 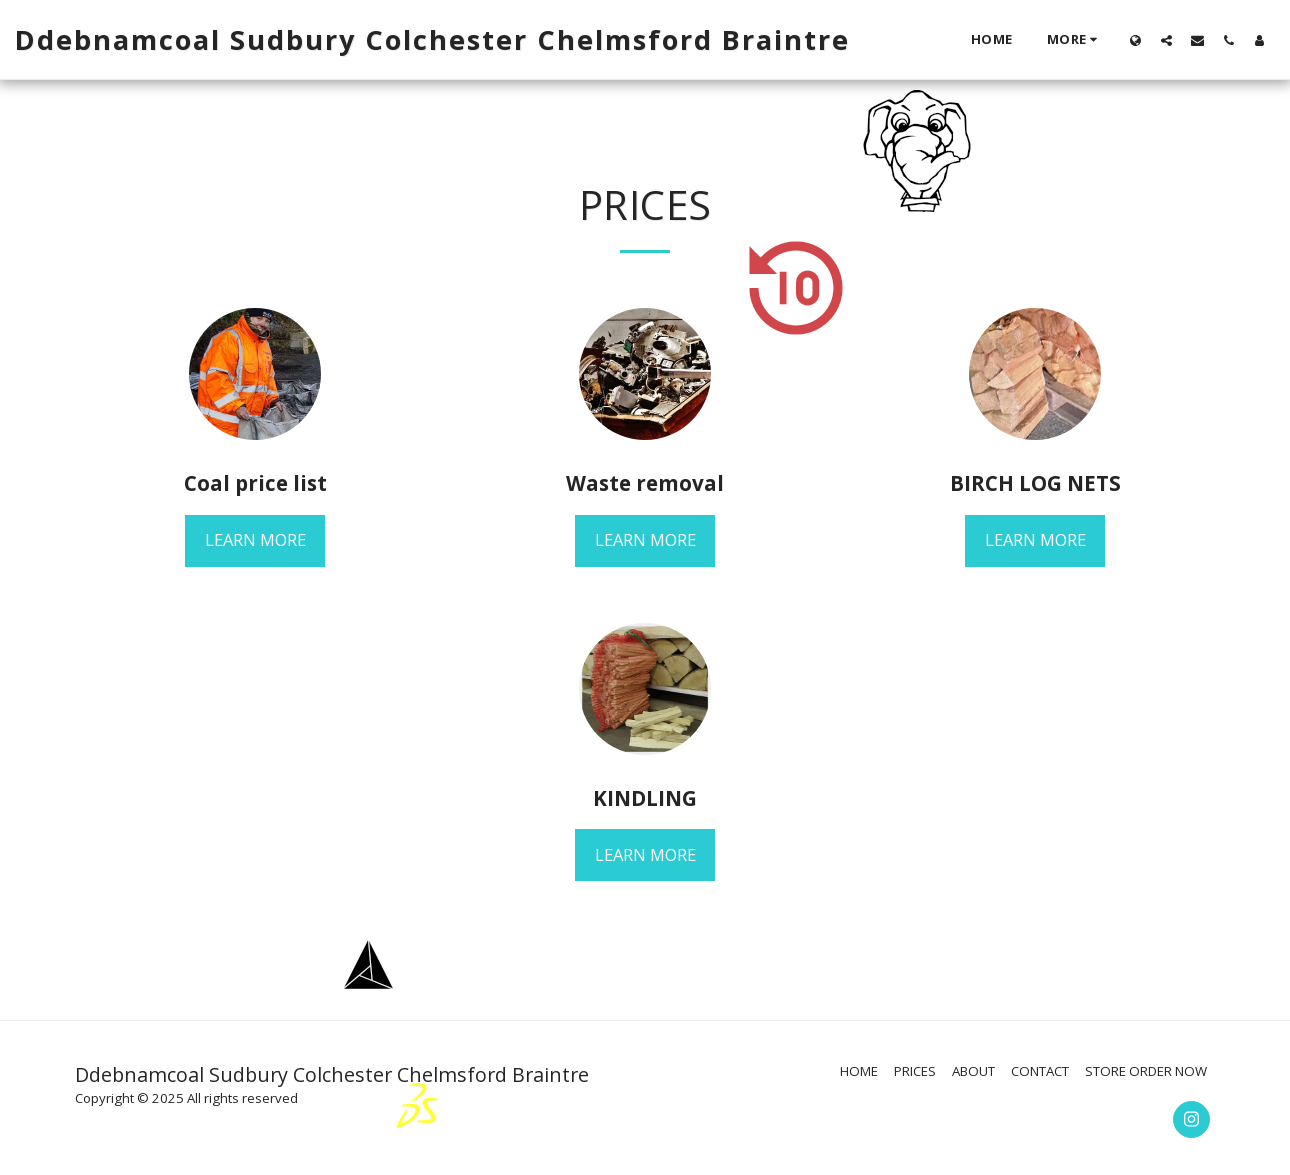 I want to click on skip back 10 seconds in media playback, so click(x=796, y=288).